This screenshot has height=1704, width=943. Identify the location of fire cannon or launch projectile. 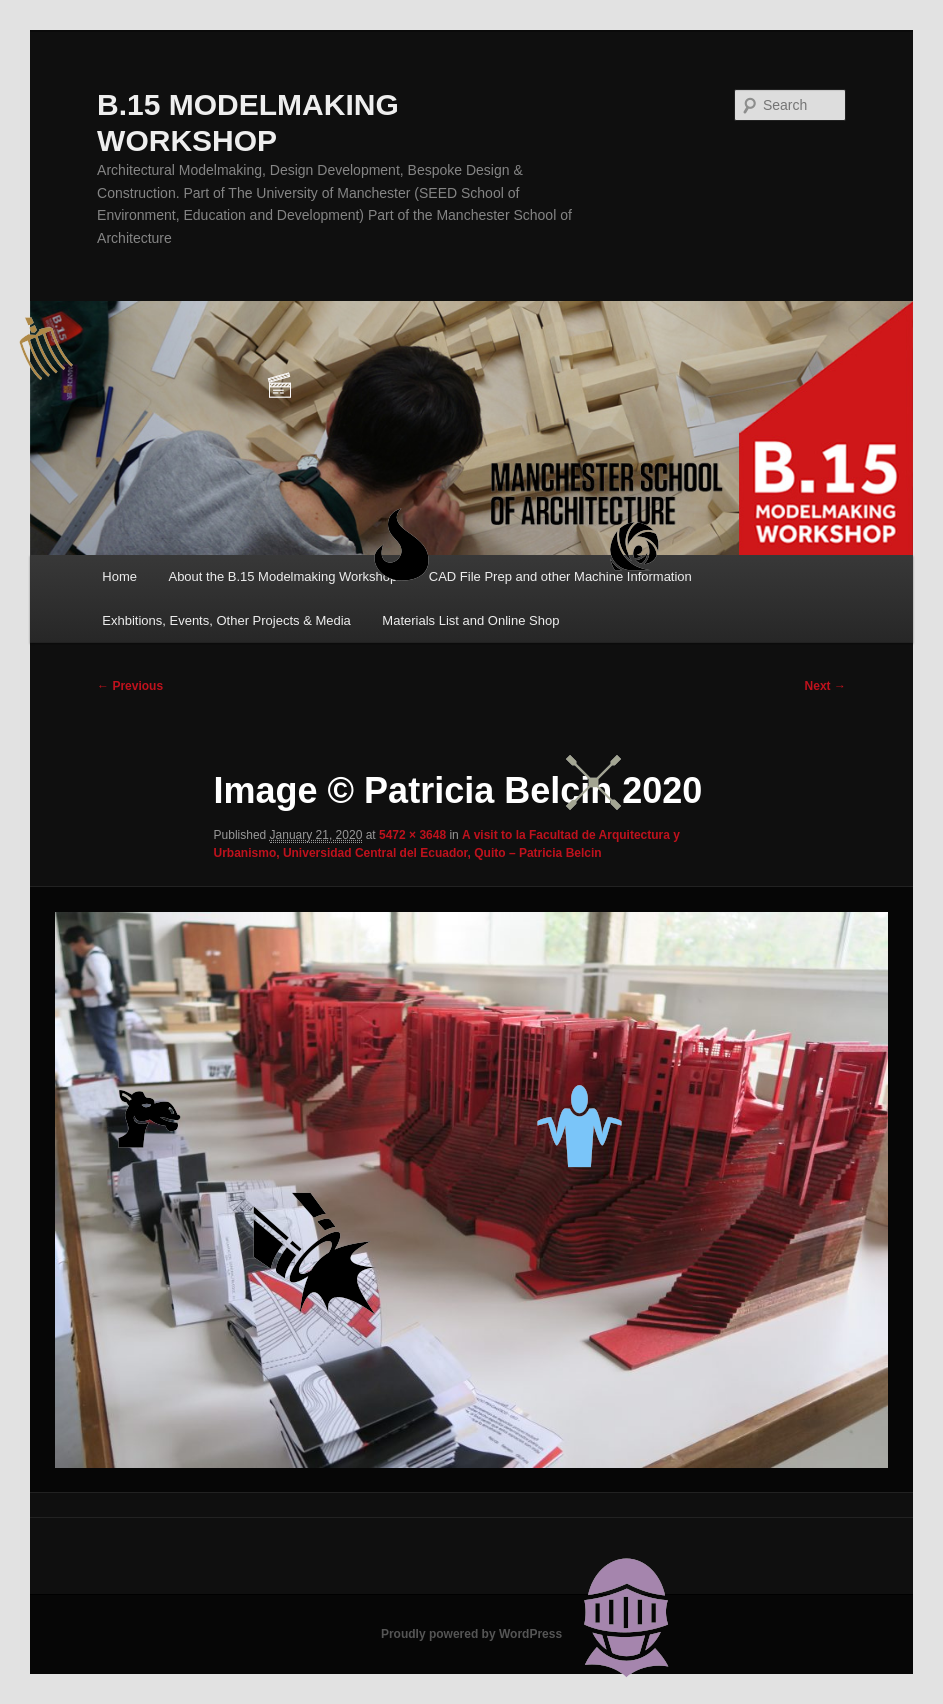
(314, 1255).